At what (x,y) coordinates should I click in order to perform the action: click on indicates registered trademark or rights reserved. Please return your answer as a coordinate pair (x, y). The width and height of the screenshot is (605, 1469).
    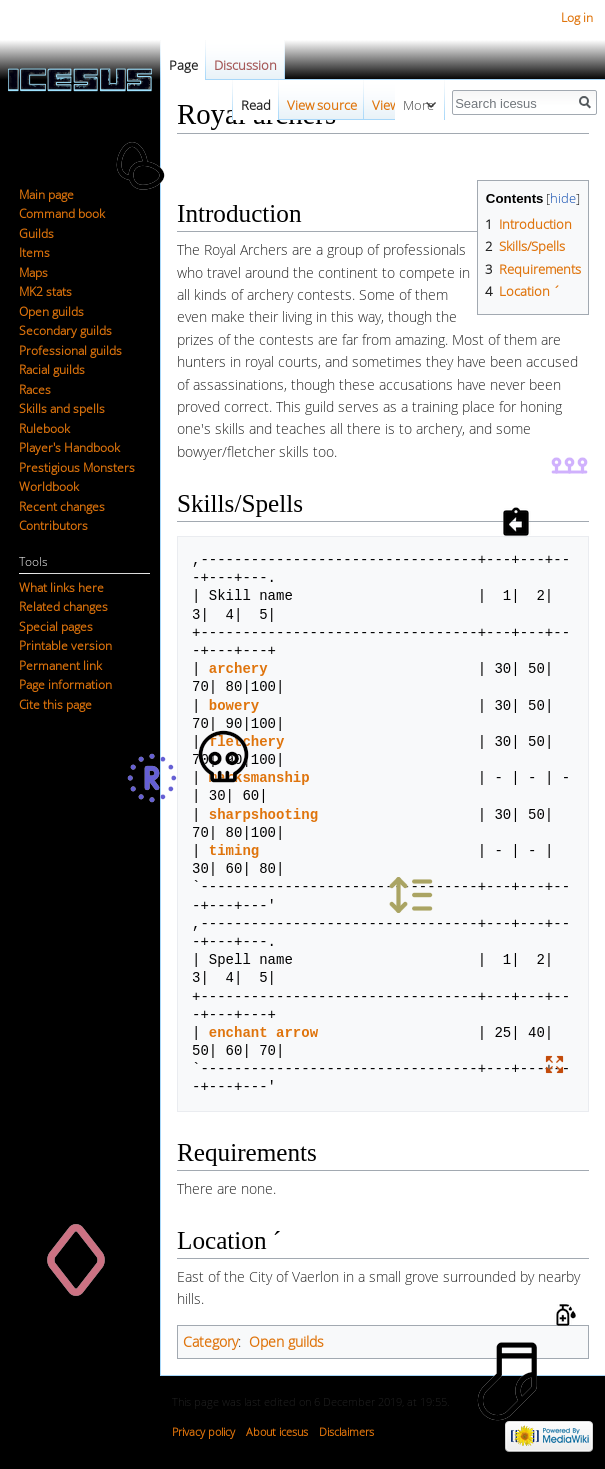
    Looking at the image, I should click on (152, 778).